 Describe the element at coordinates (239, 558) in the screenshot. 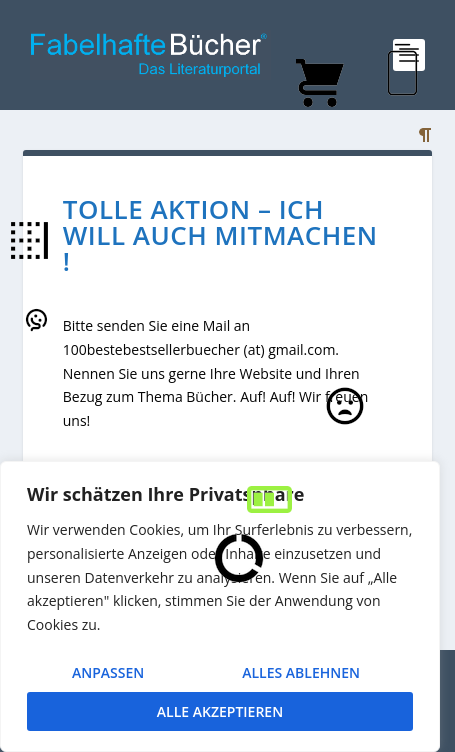

I see `view mobile data usage statistics` at that location.